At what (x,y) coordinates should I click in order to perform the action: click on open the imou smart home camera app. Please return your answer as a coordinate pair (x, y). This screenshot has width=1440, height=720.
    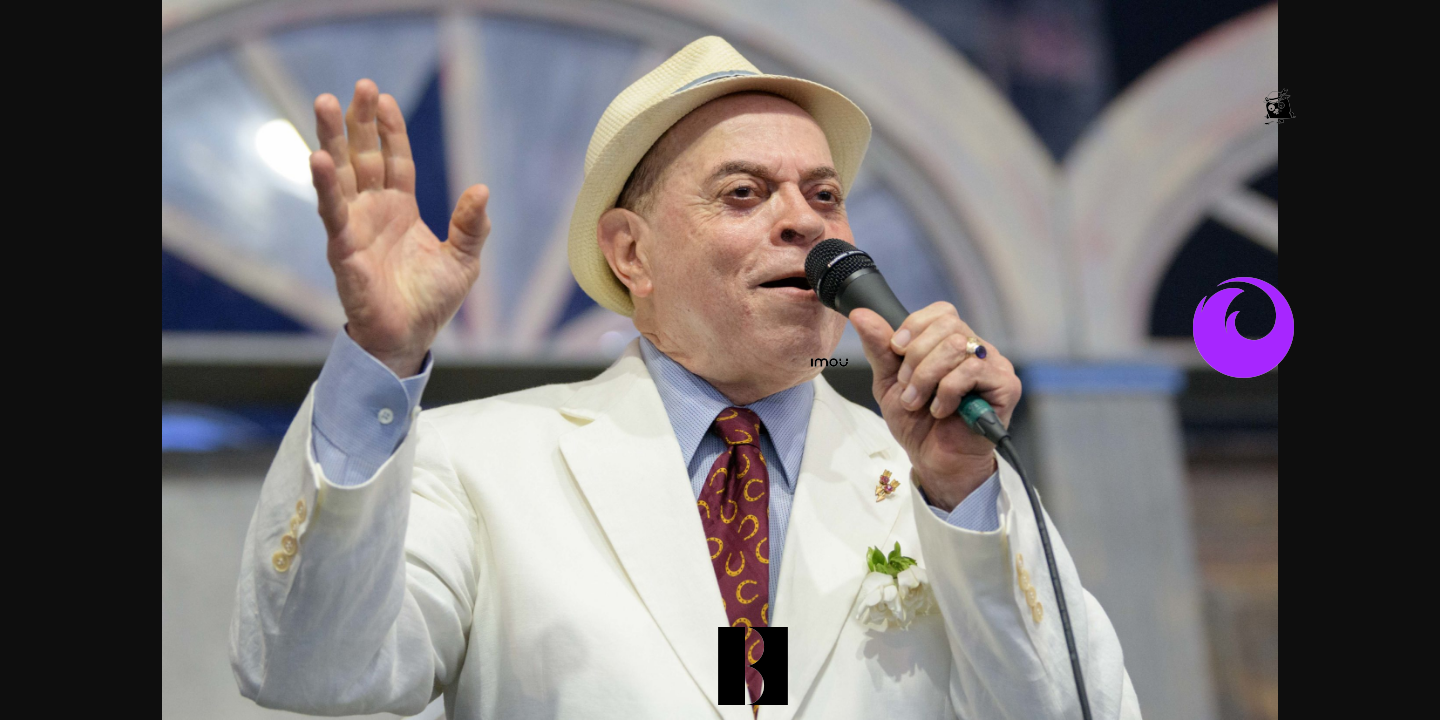
    Looking at the image, I should click on (829, 362).